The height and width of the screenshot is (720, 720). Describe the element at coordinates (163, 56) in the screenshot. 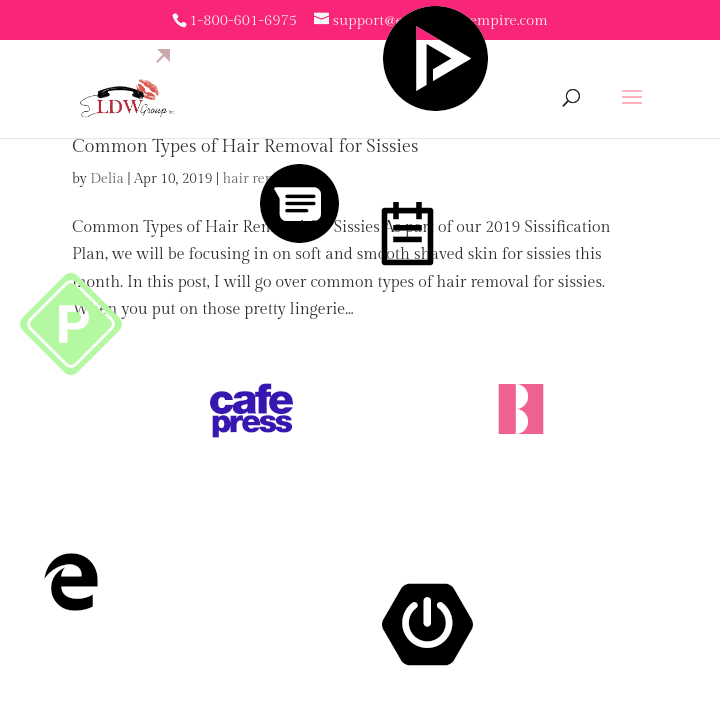

I see `open link in new tab or window` at that location.